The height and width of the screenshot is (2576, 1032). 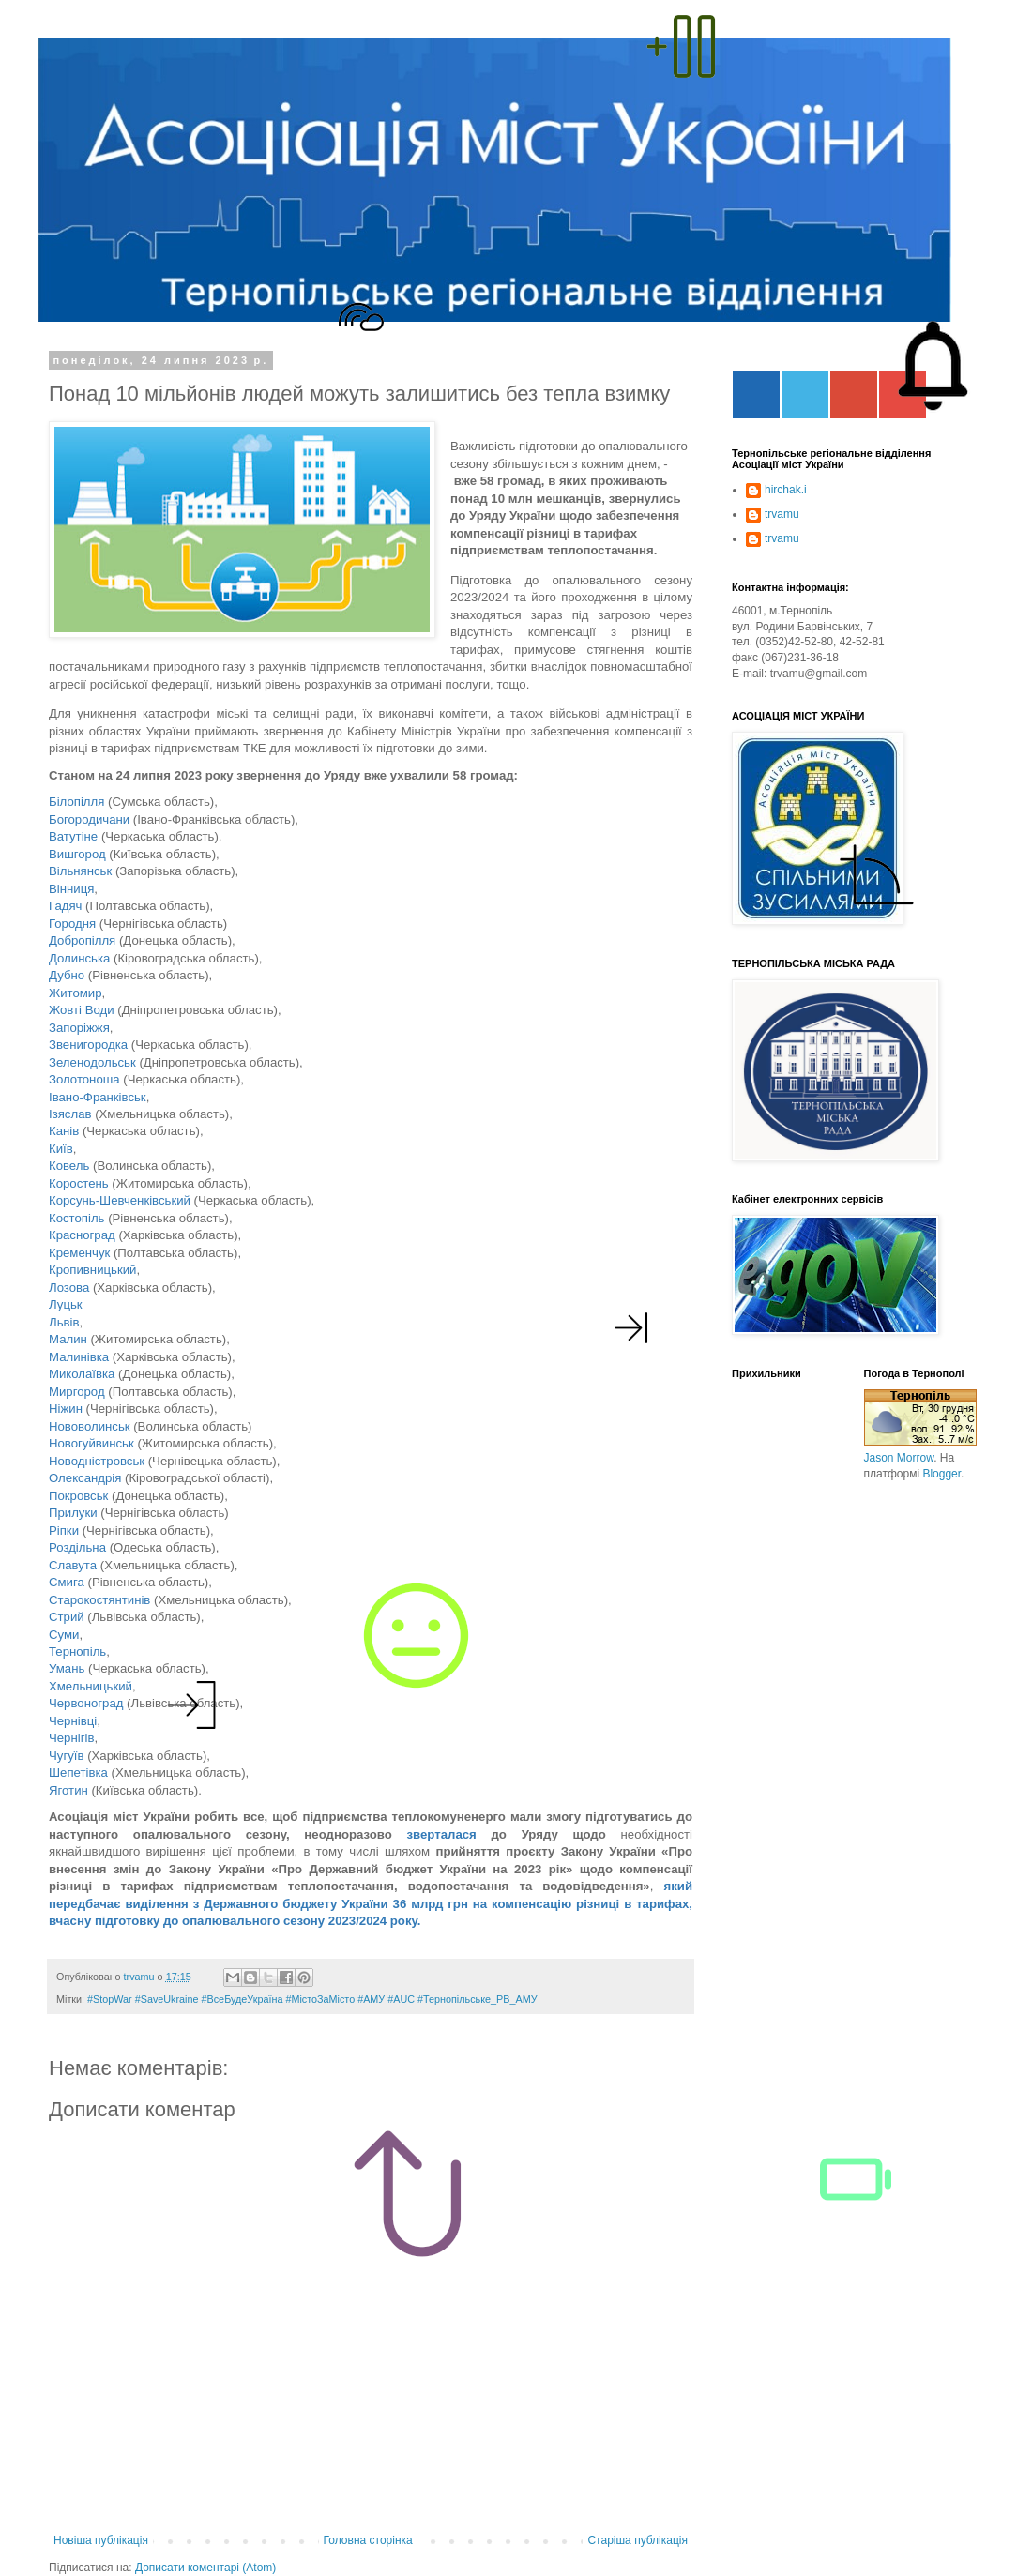 What do you see at coordinates (686, 46) in the screenshot?
I see `add a new column to the left` at bounding box center [686, 46].